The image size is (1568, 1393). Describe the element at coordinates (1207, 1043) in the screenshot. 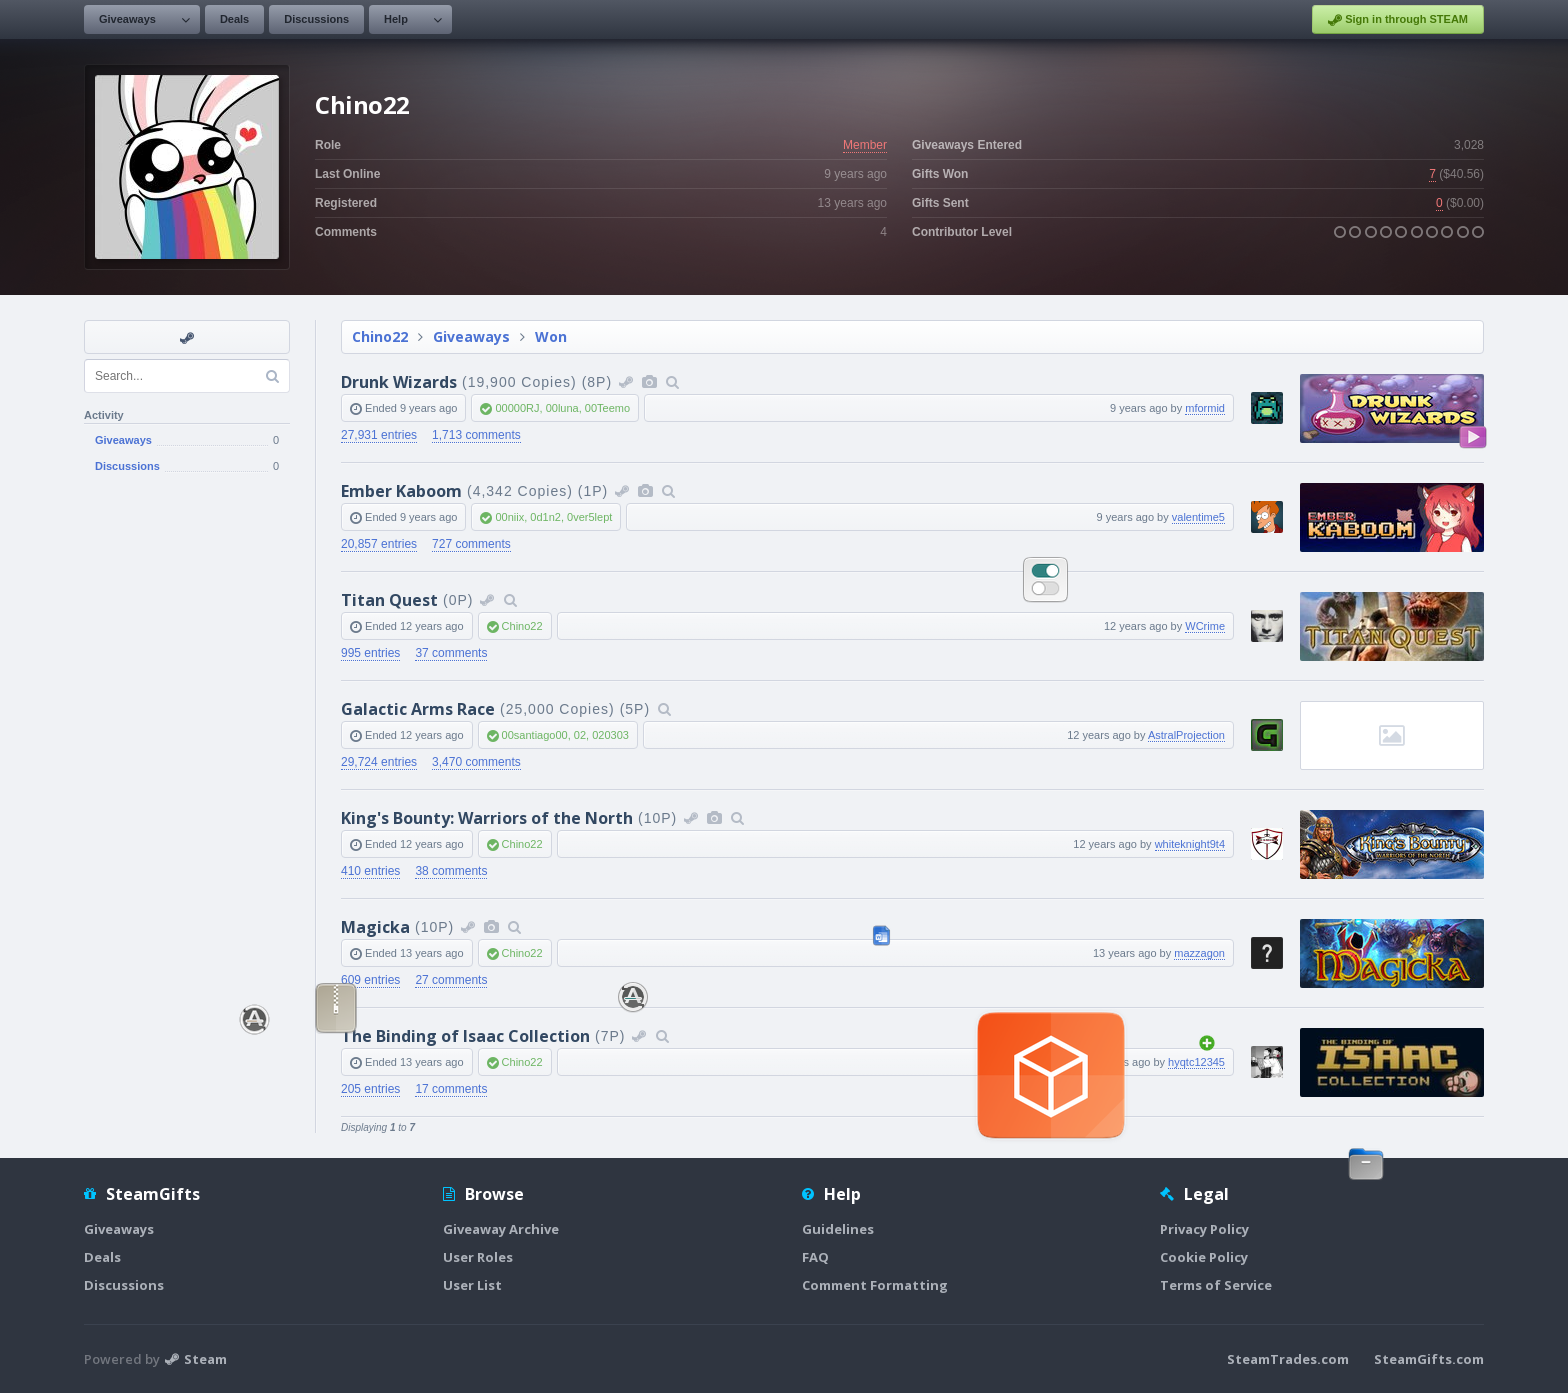

I see `add a new item to the list` at that location.